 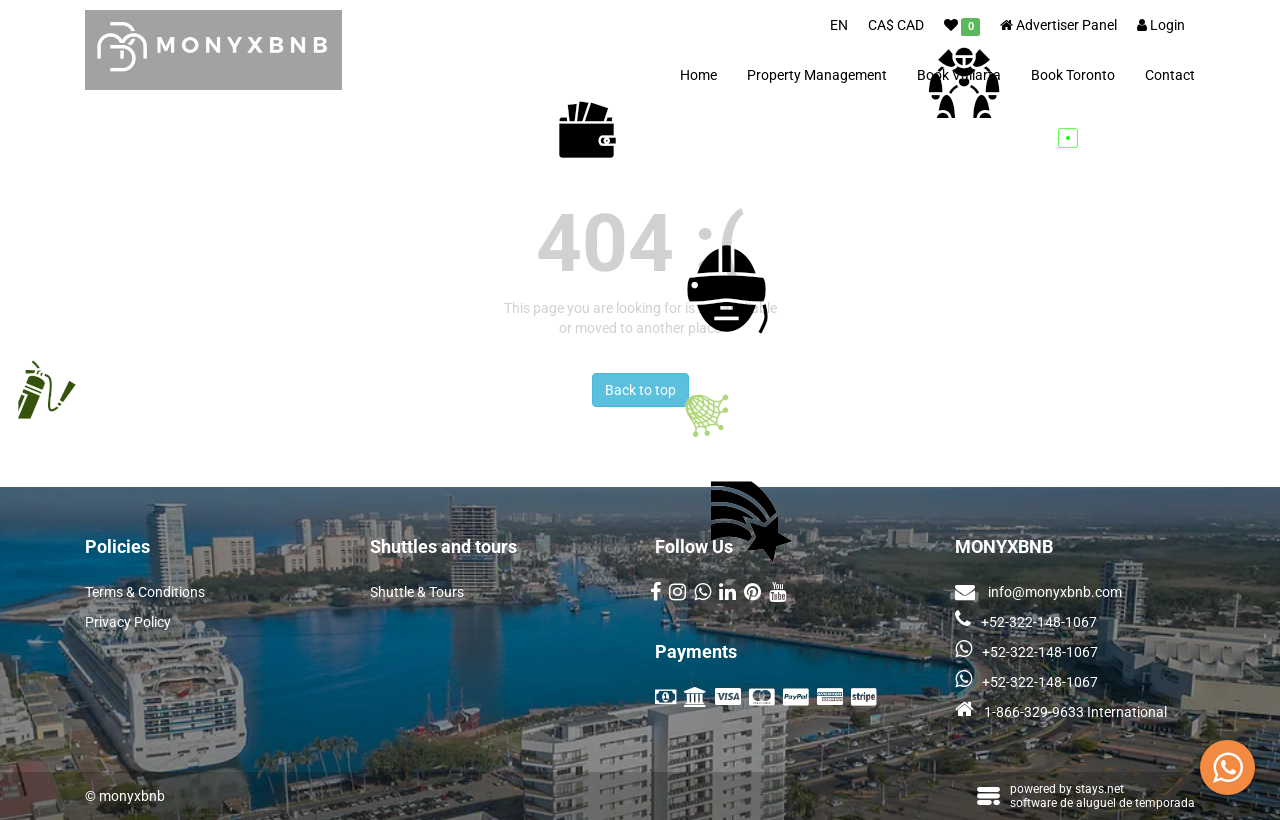 What do you see at coordinates (48, 389) in the screenshot?
I see `access fire safety equipment or information` at bounding box center [48, 389].